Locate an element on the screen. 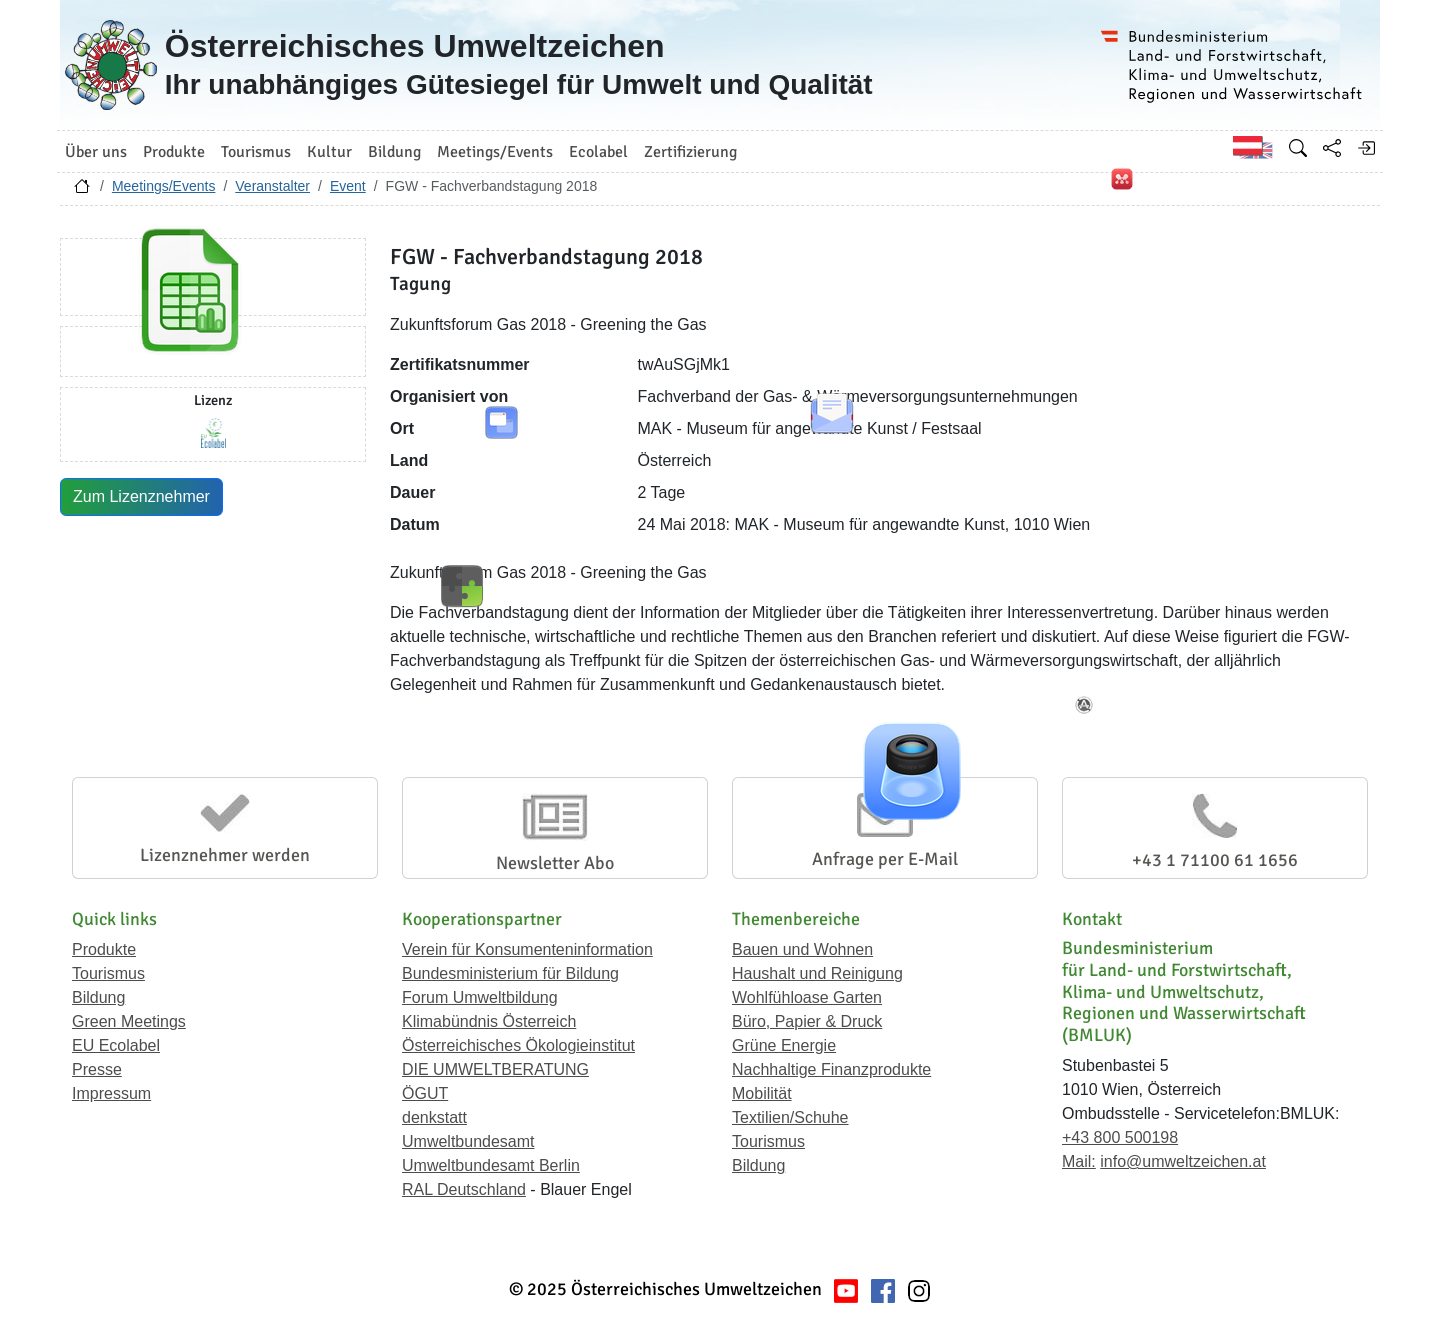 This screenshot has width=1440, height=1319. open extension manager app is located at coordinates (462, 586).